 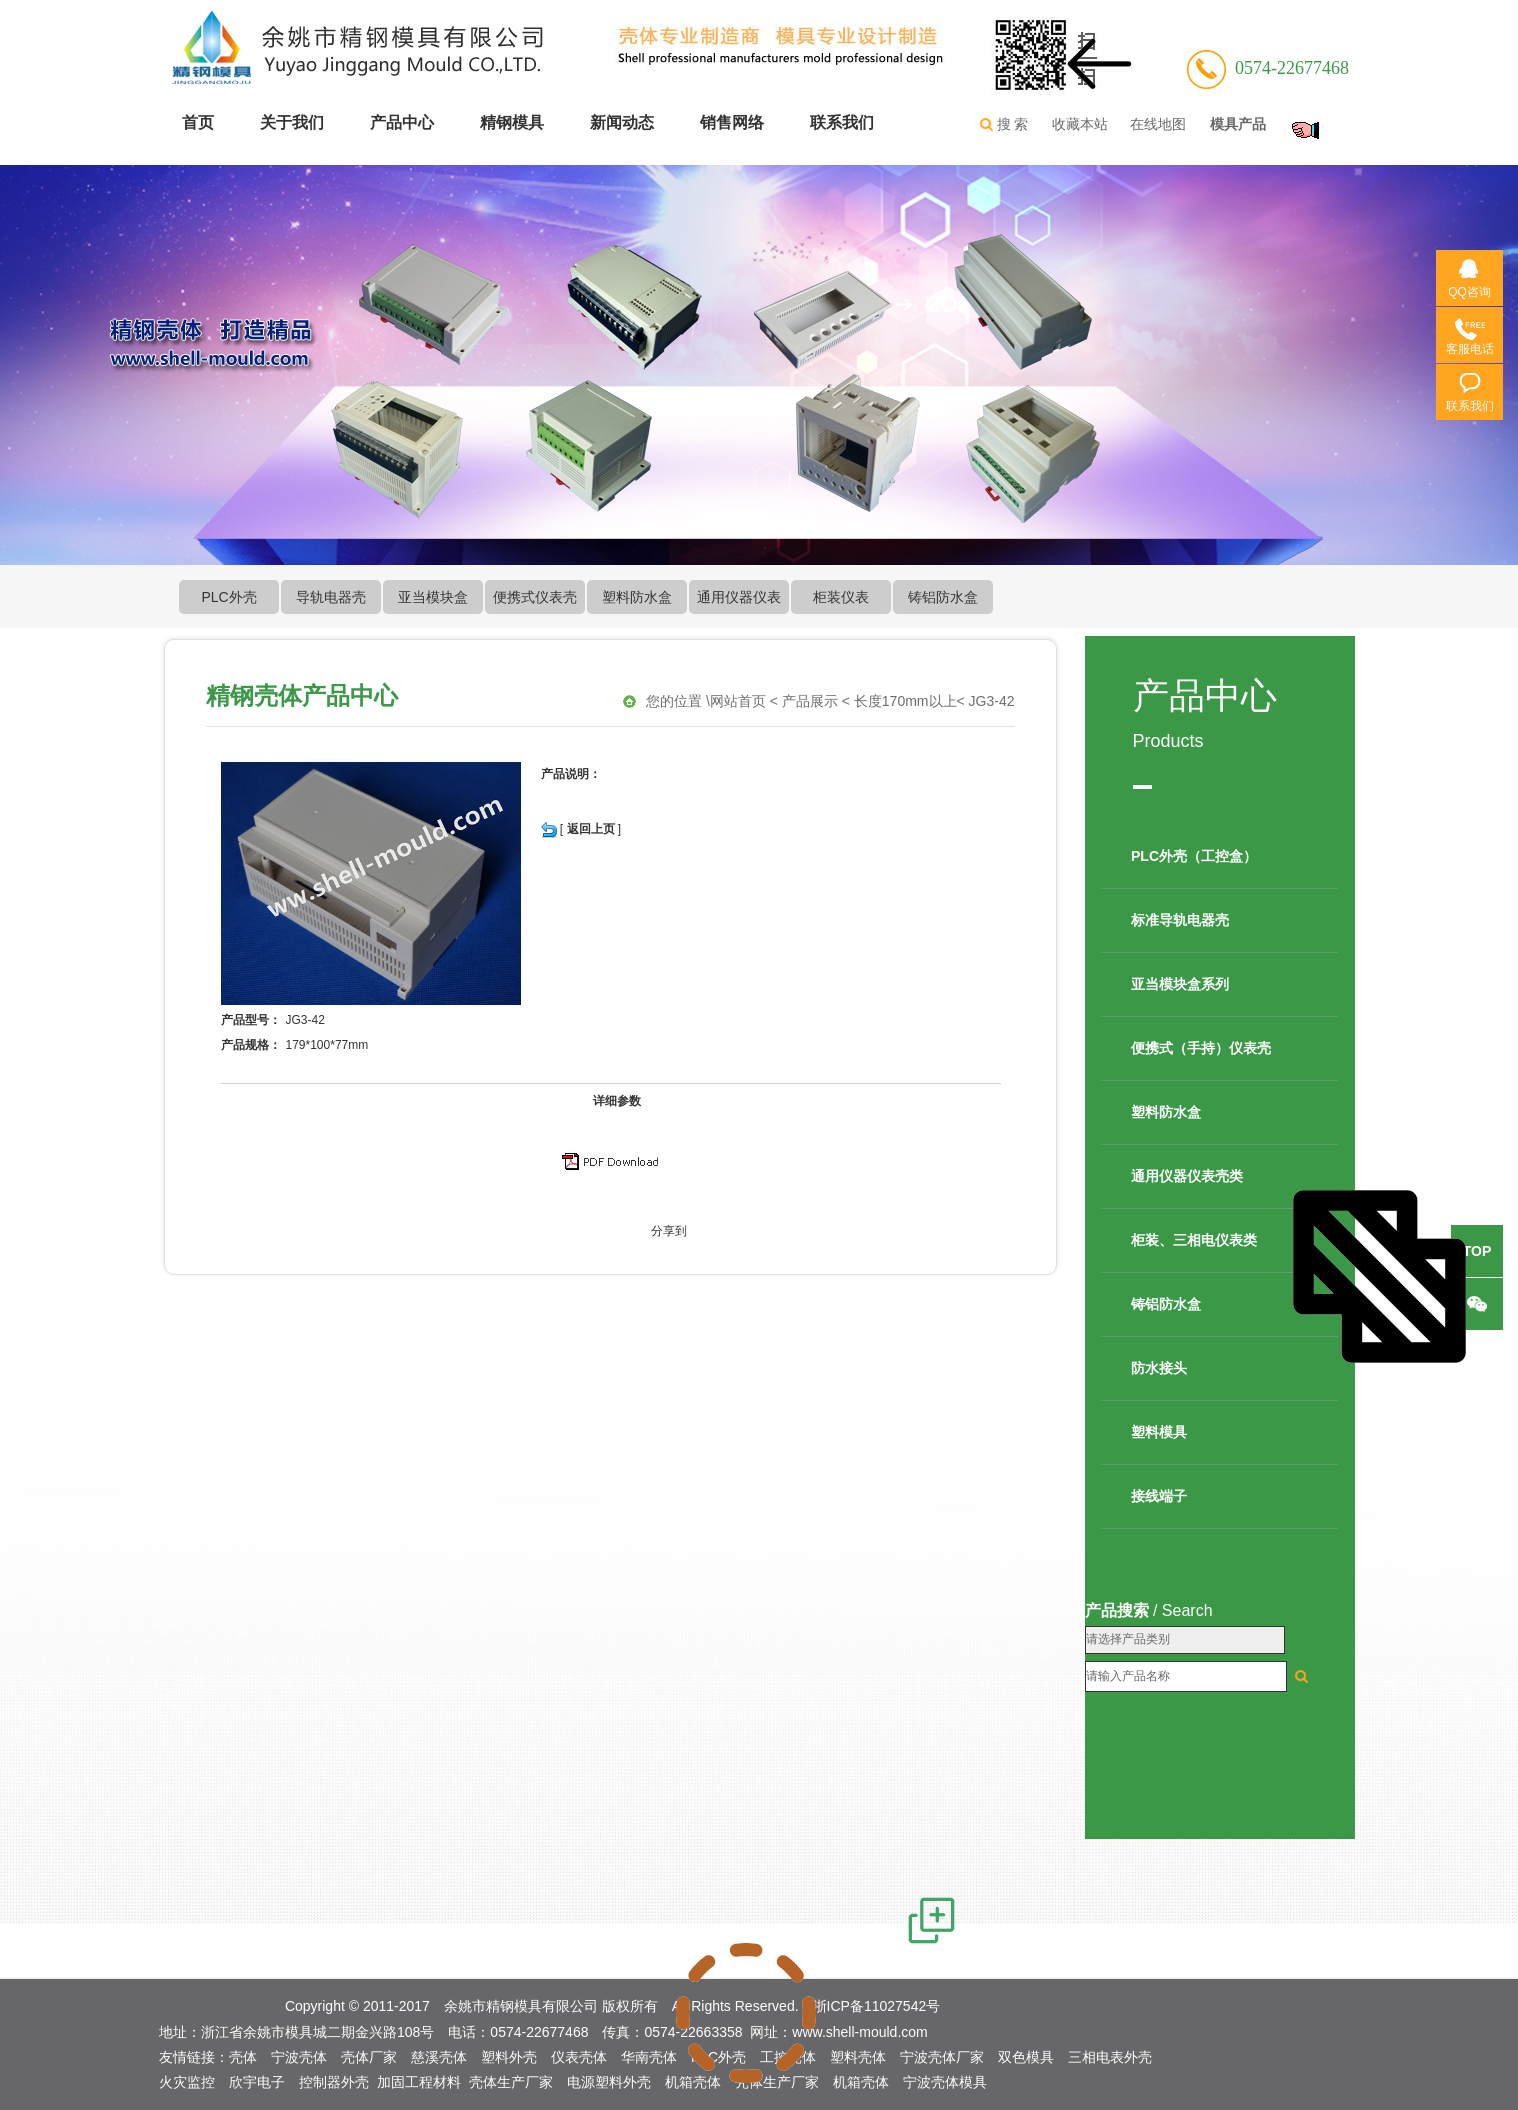 I want to click on unite or merge two shapes, so click(x=1379, y=1276).